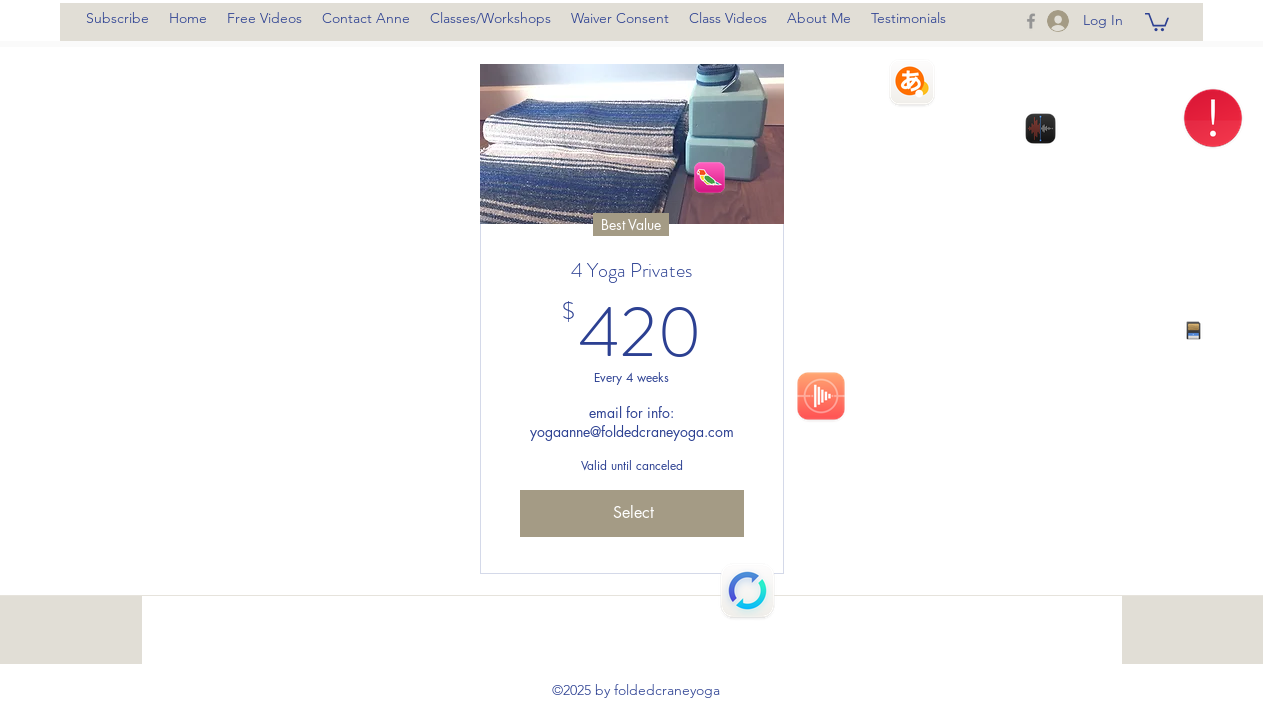  What do you see at coordinates (1213, 118) in the screenshot?
I see `indicates an application error or crash` at bounding box center [1213, 118].